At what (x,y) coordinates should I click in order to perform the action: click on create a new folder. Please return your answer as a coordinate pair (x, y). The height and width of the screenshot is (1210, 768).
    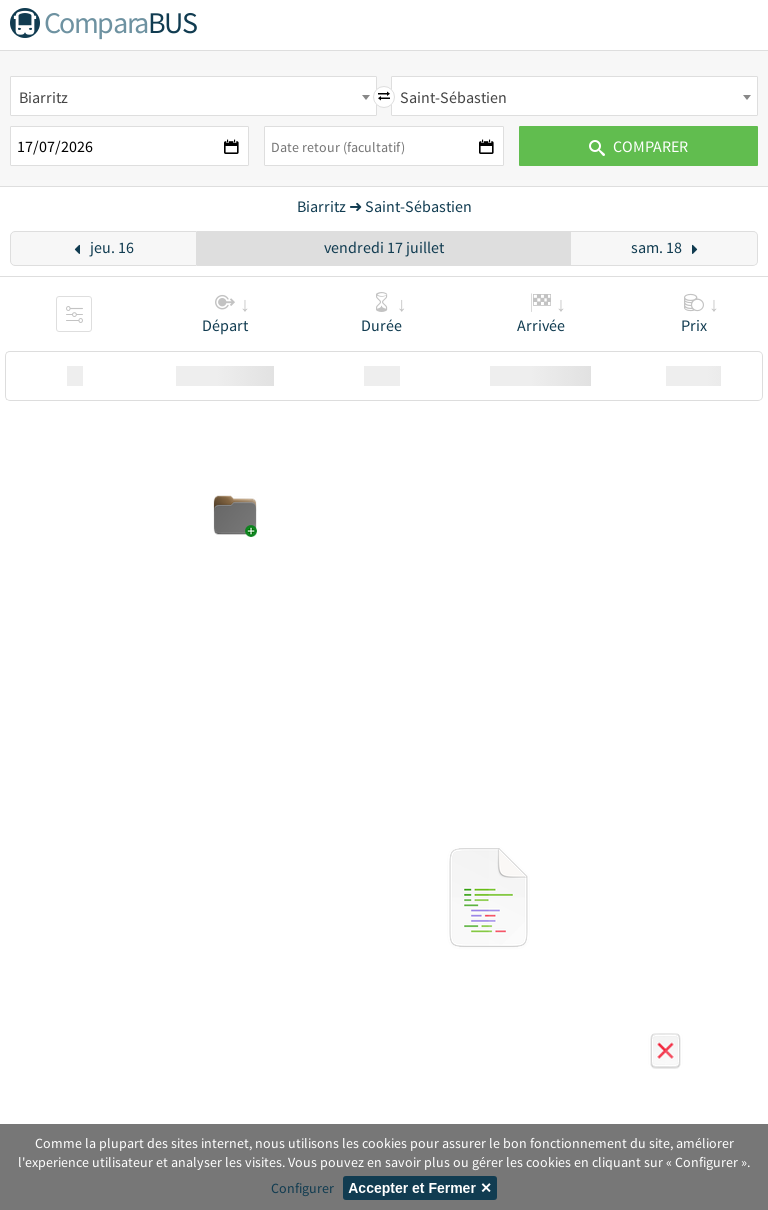
    Looking at the image, I should click on (235, 515).